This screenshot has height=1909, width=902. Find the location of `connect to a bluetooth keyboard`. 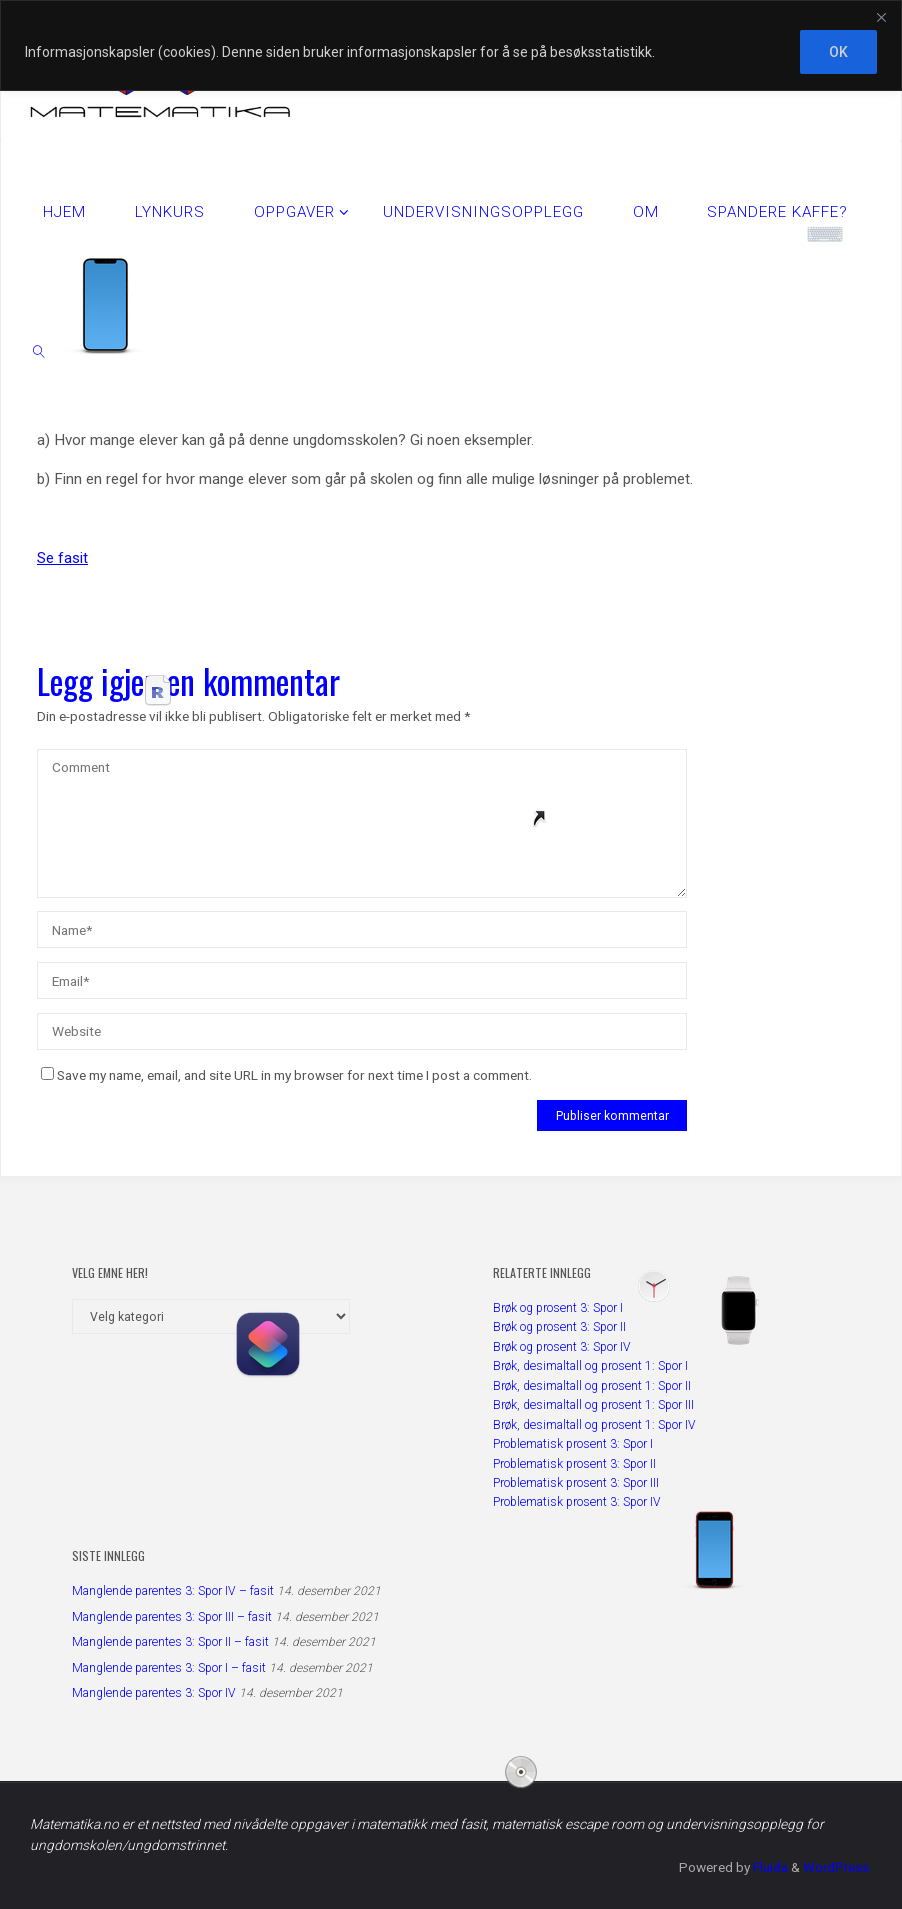

connect to a bluetooth keyboard is located at coordinates (825, 234).